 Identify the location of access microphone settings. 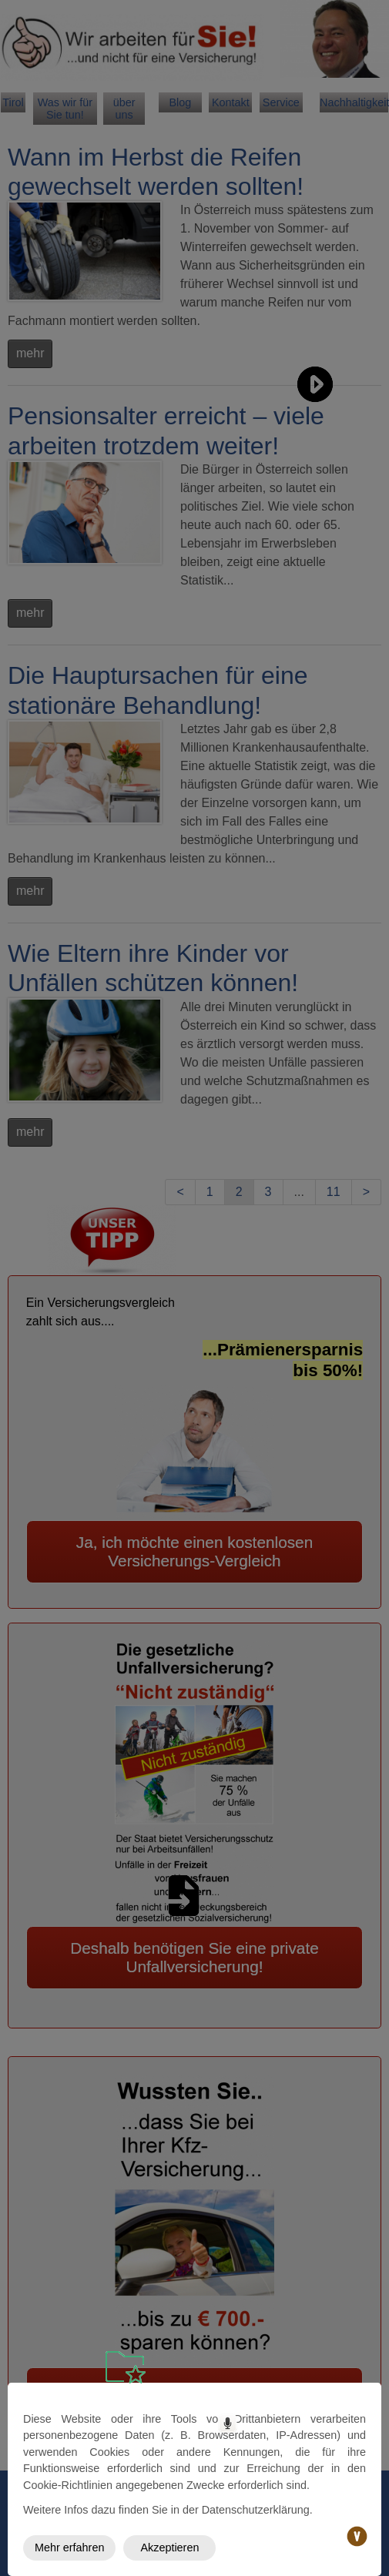
(227, 2423).